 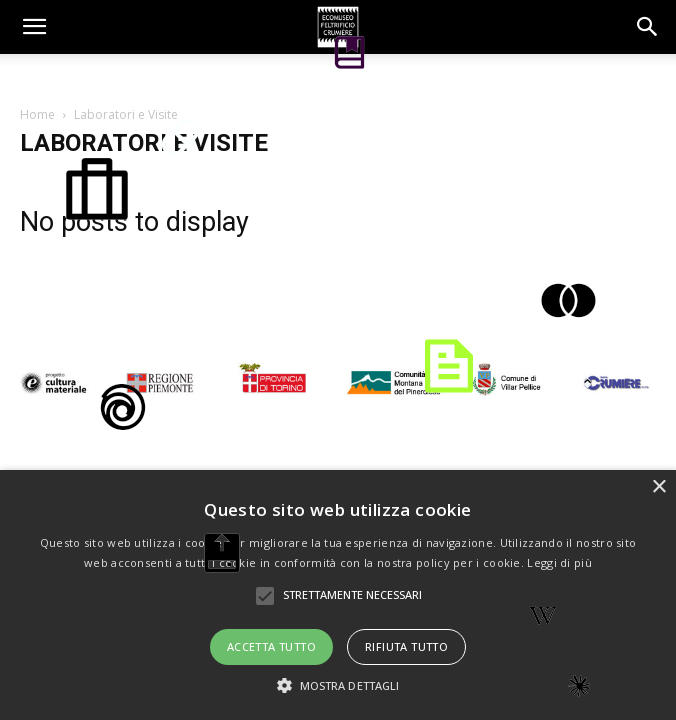 I want to click on view medication information, so click(x=180, y=137).